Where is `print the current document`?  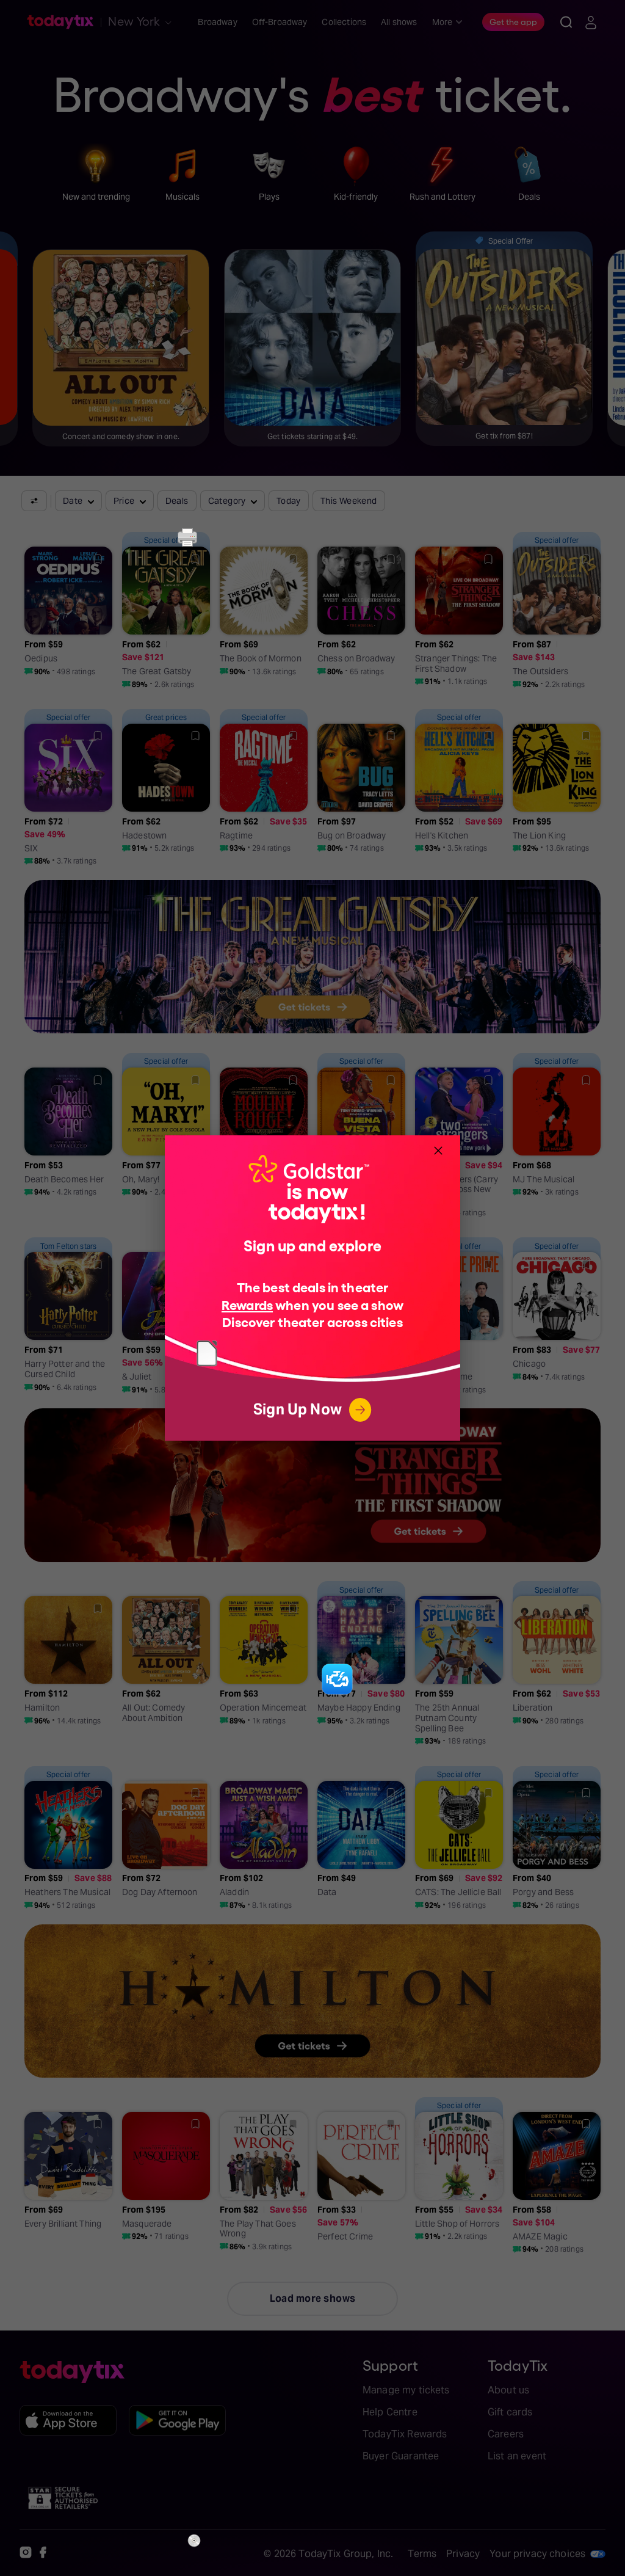
print the current document is located at coordinates (187, 537).